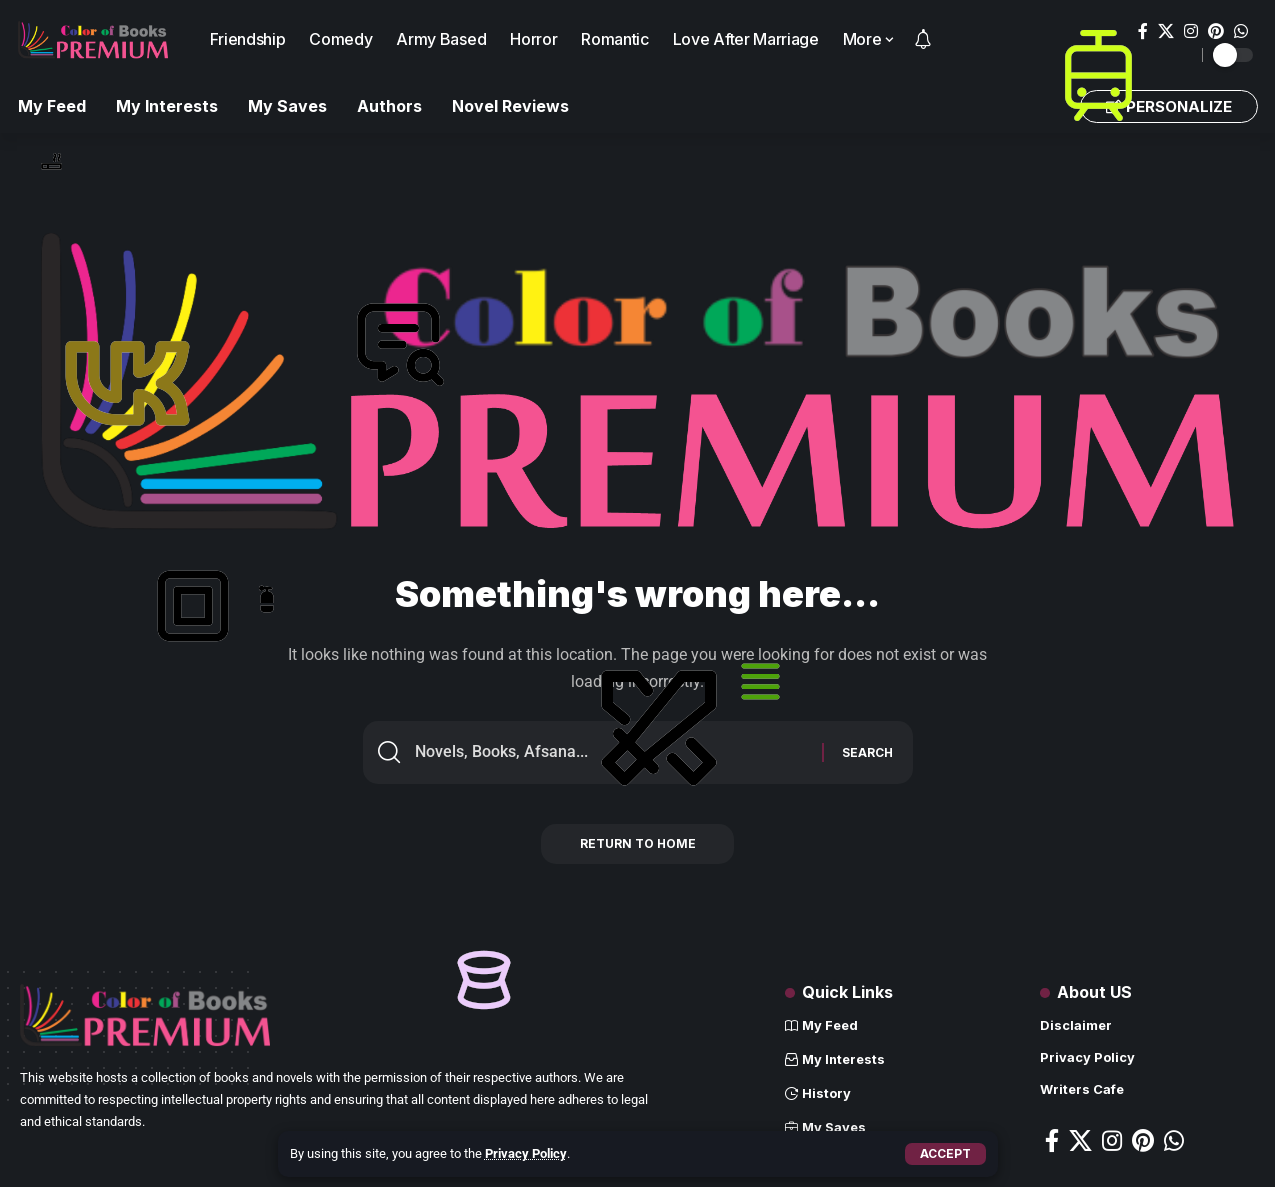 The height and width of the screenshot is (1187, 1275). I want to click on open VK social network, so click(127, 380).